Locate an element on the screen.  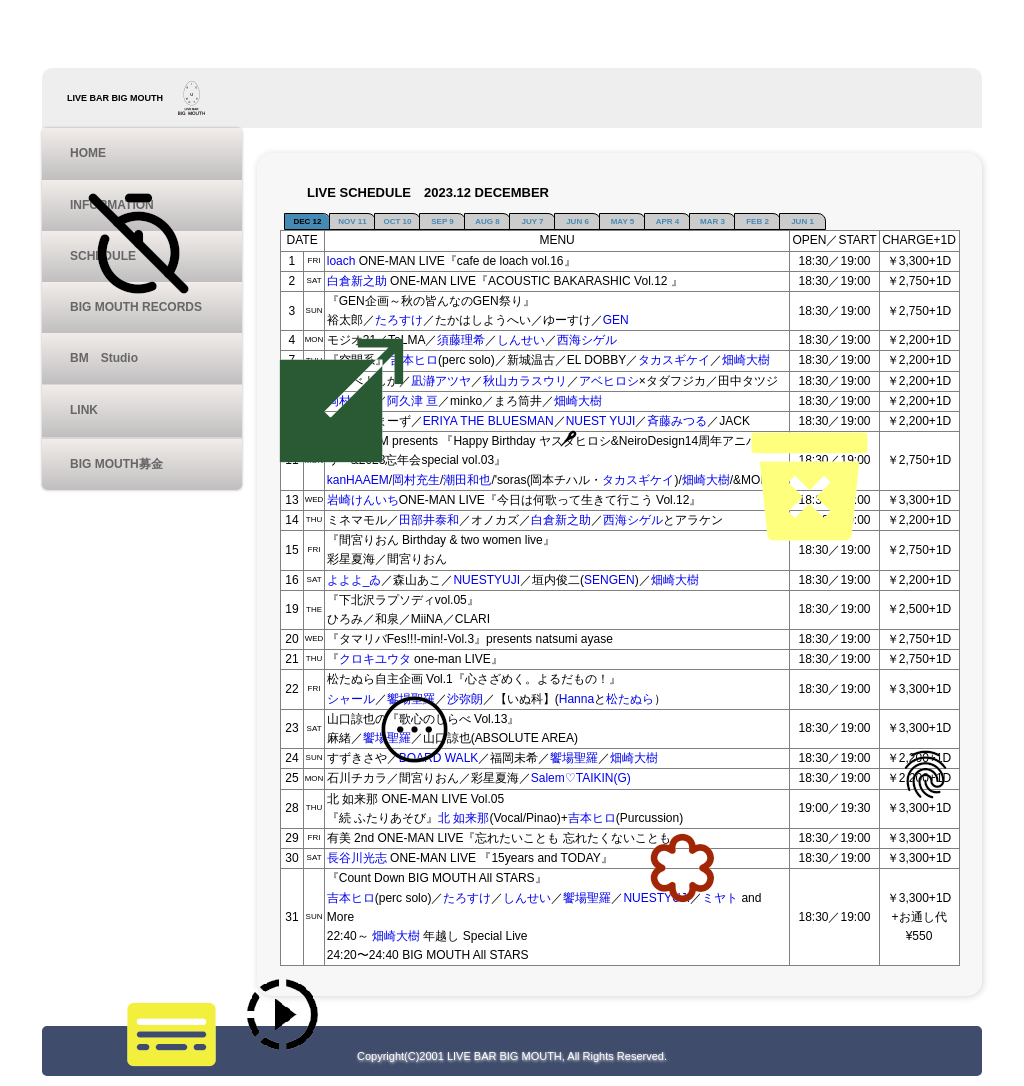
indicates a michelin star rating or award is located at coordinates (683, 868).